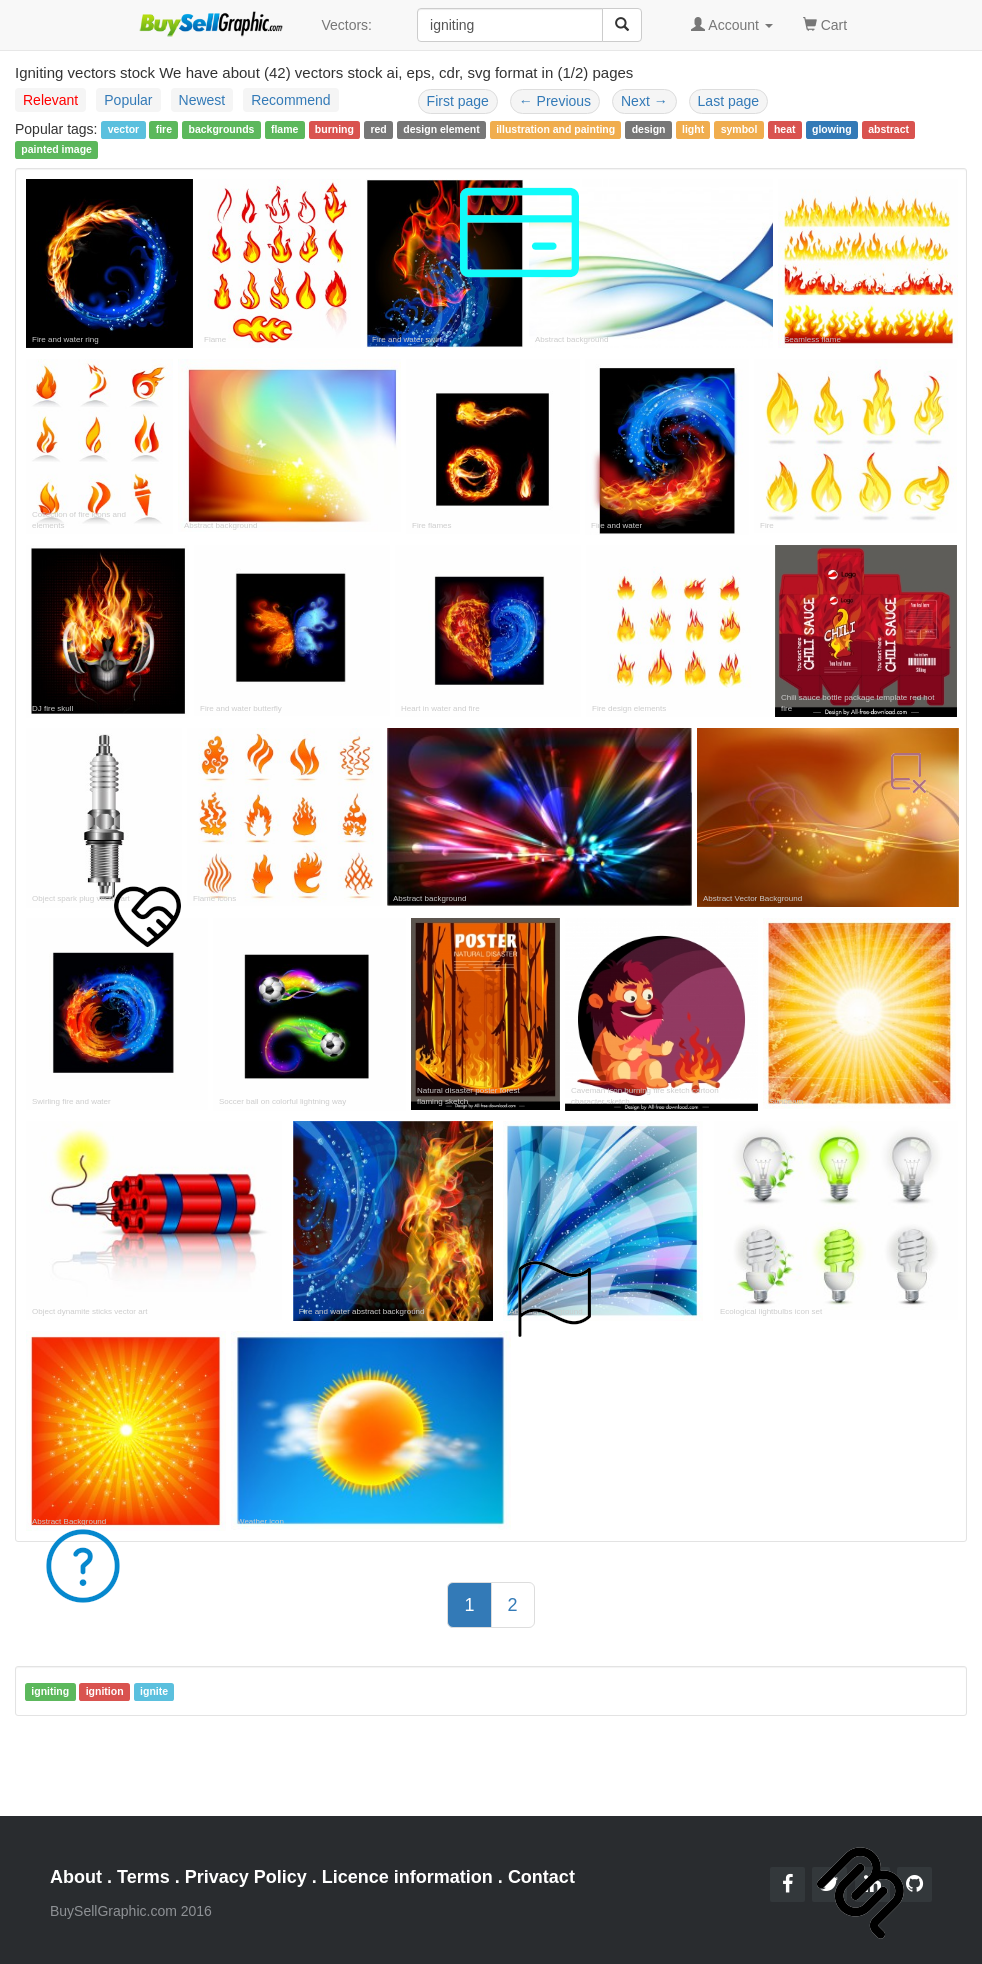 The image size is (982, 1964). I want to click on delete a repository, so click(906, 773).